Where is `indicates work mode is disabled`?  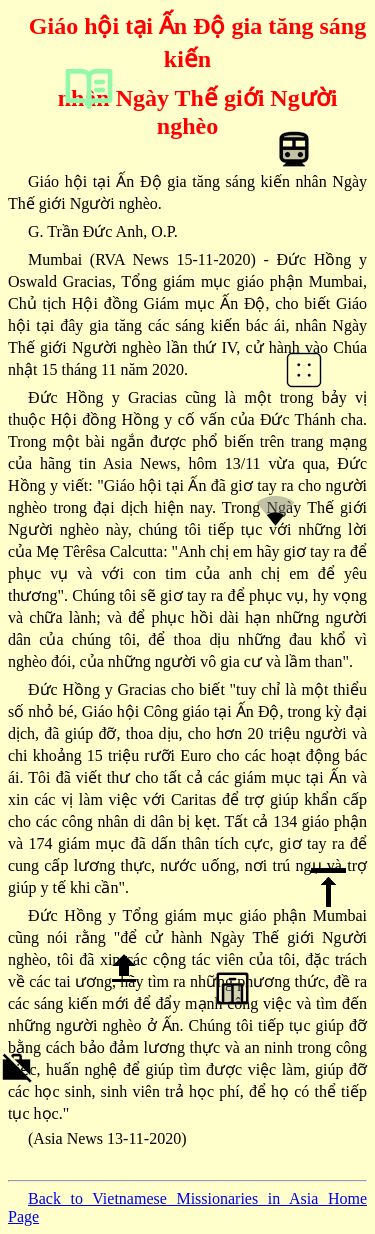 indicates work mode is disabled is located at coordinates (16, 1067).